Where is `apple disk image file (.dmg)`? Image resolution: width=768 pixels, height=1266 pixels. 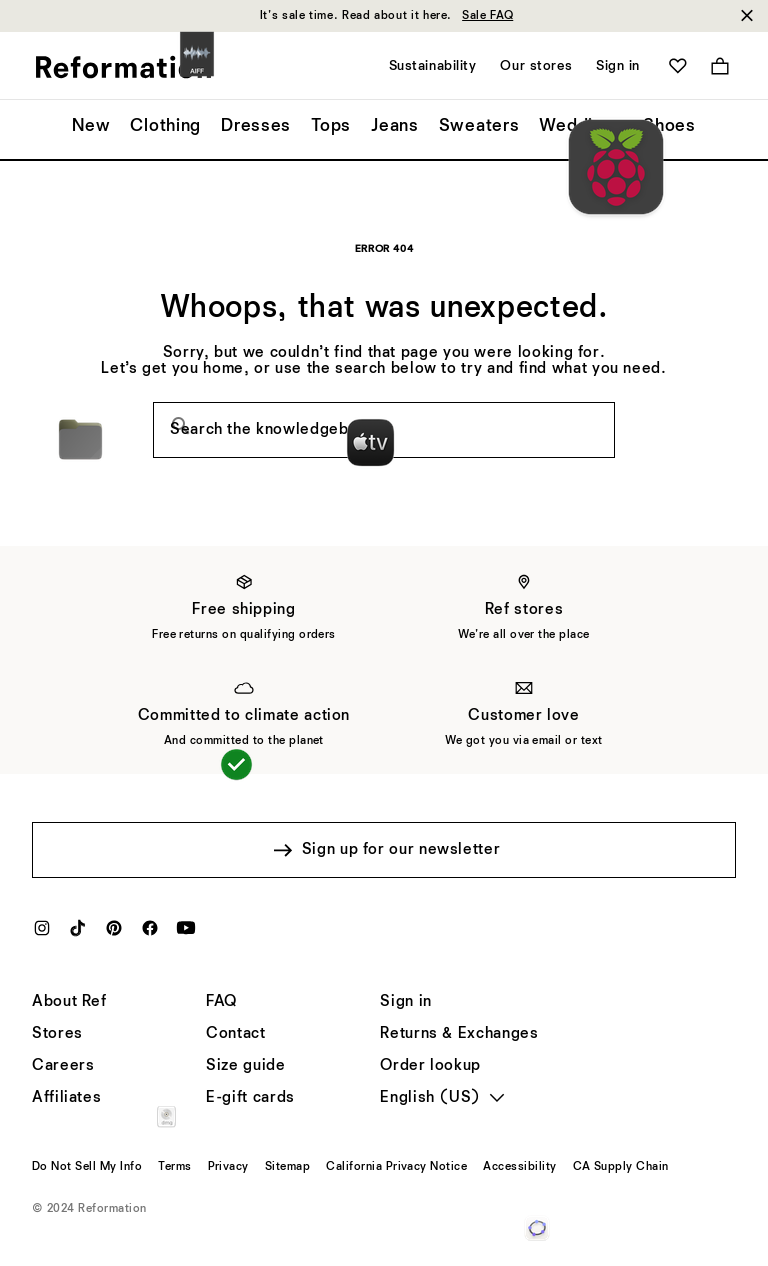
apple disk image file (.dmg) is located at coordinates (166, 1116).